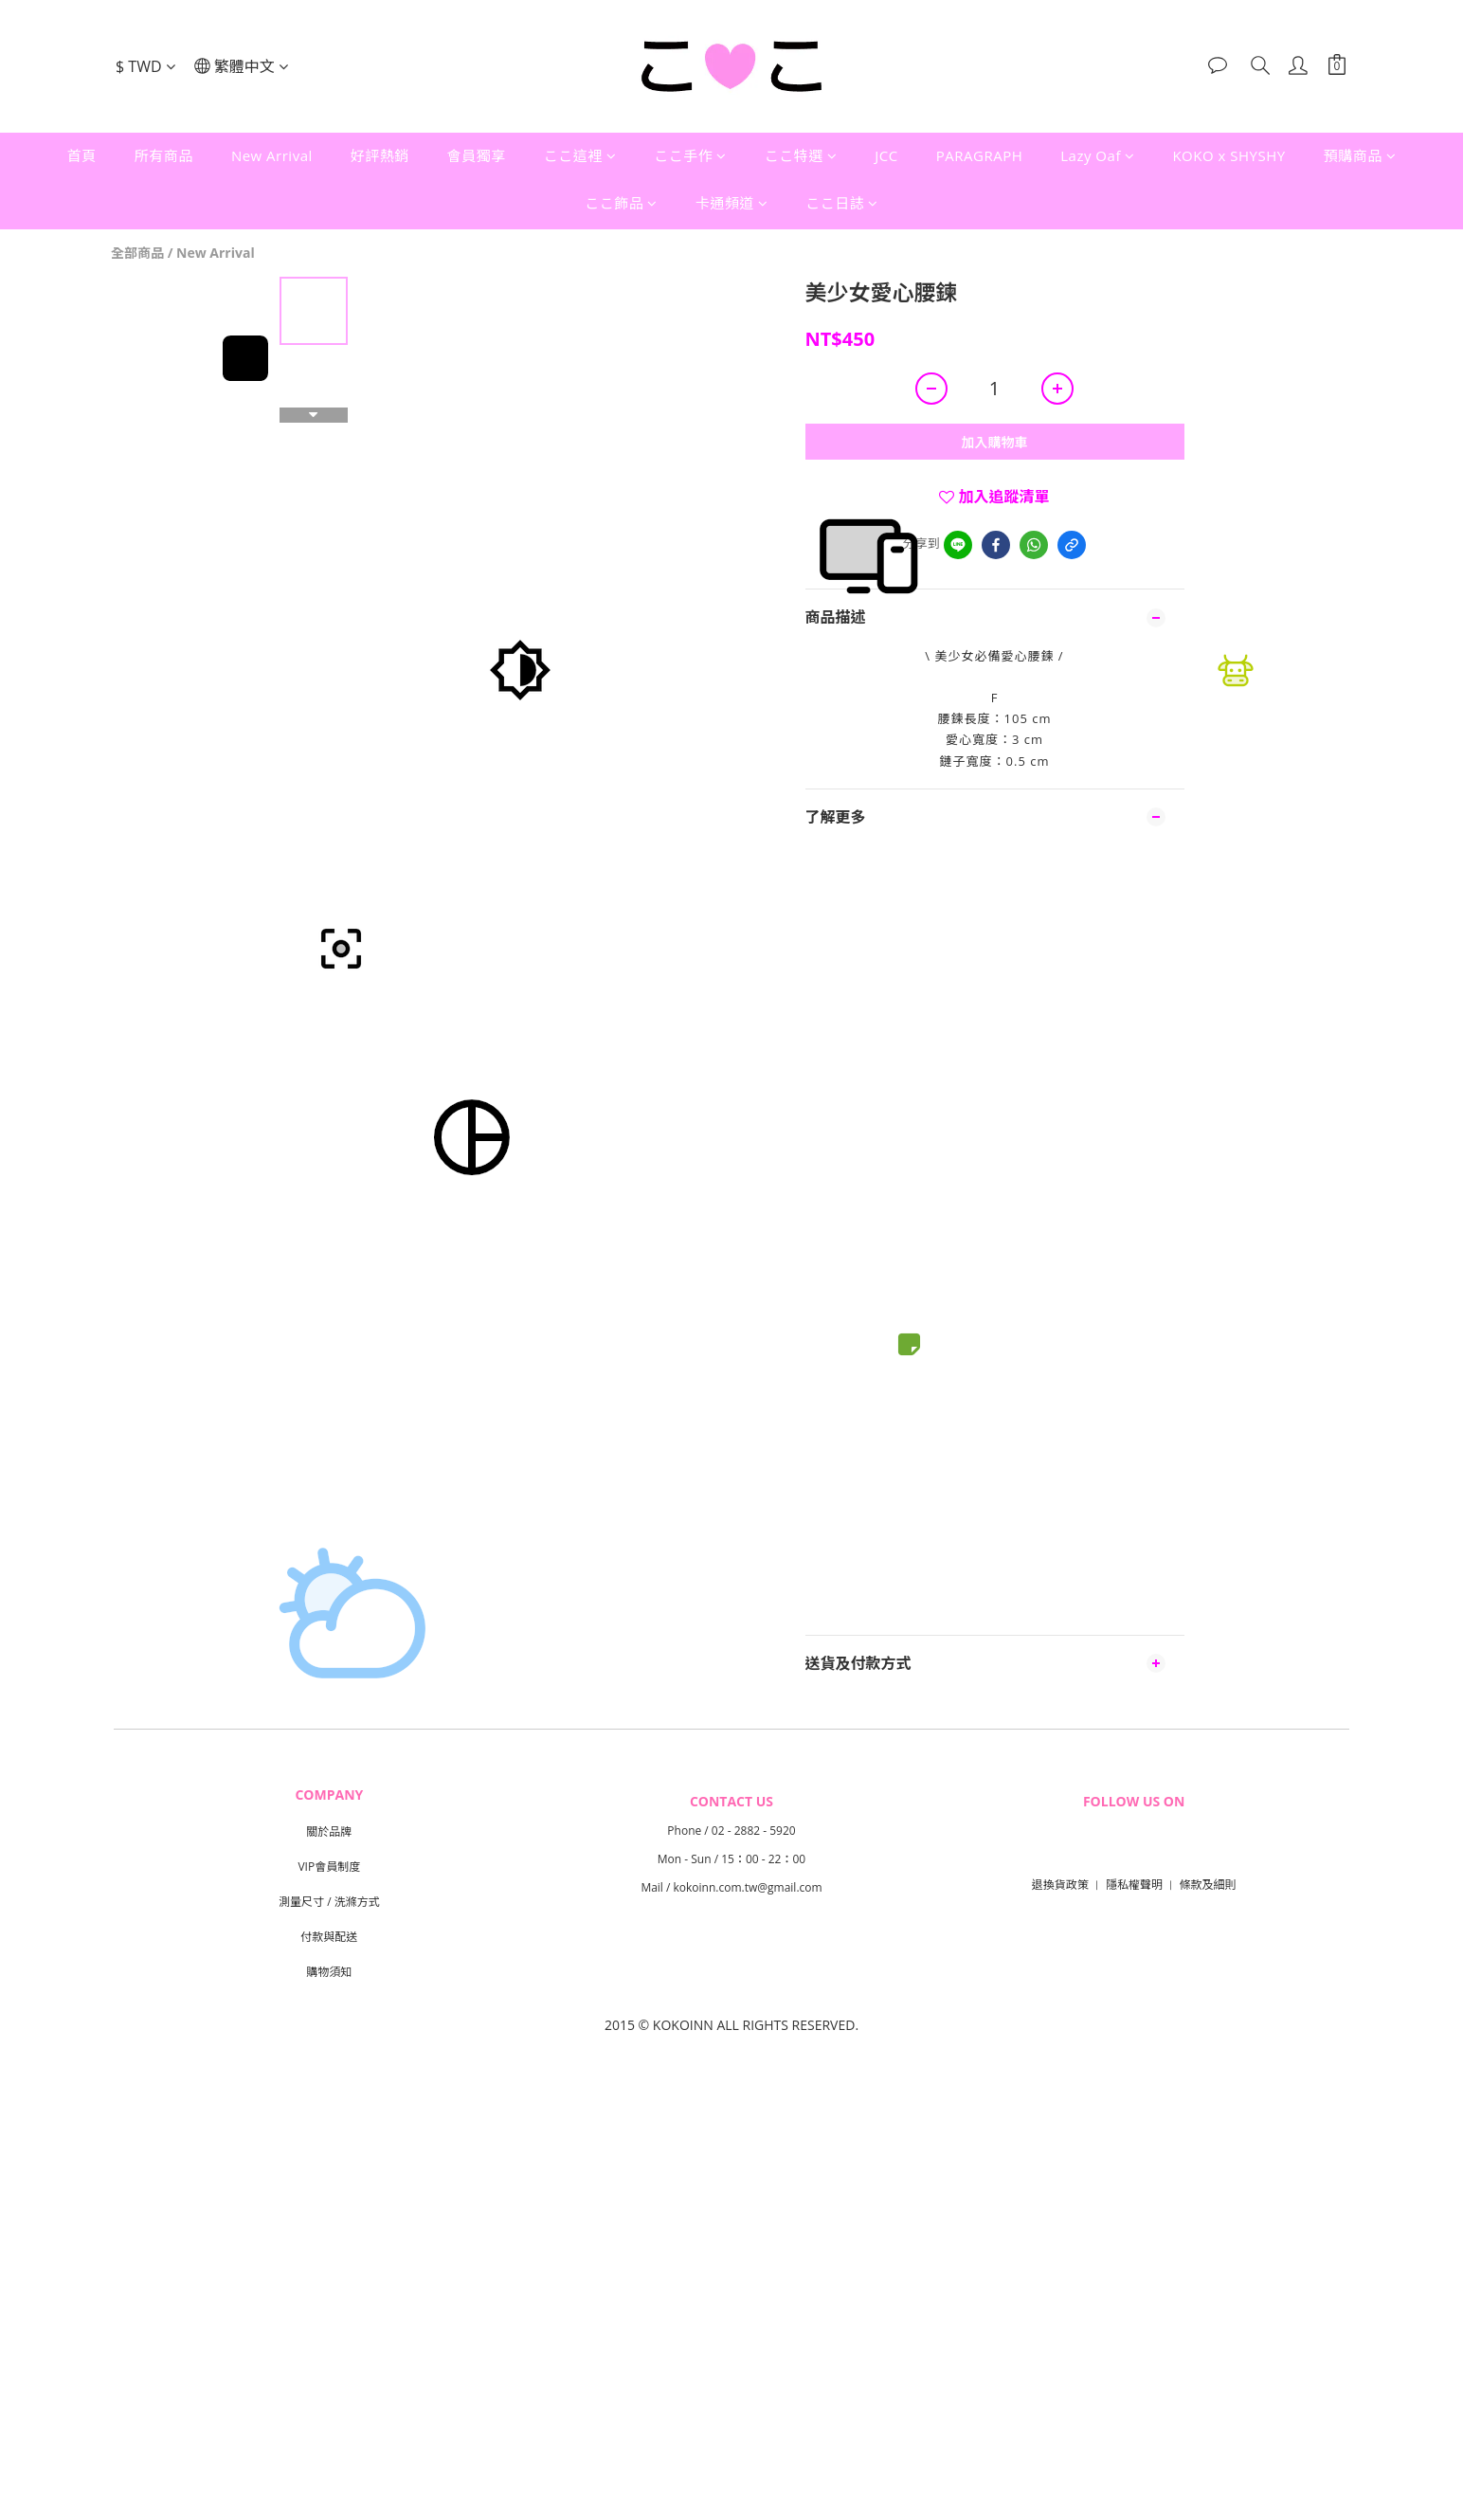  I want to click on view data breakdown or statistics, so click(472, 1137).